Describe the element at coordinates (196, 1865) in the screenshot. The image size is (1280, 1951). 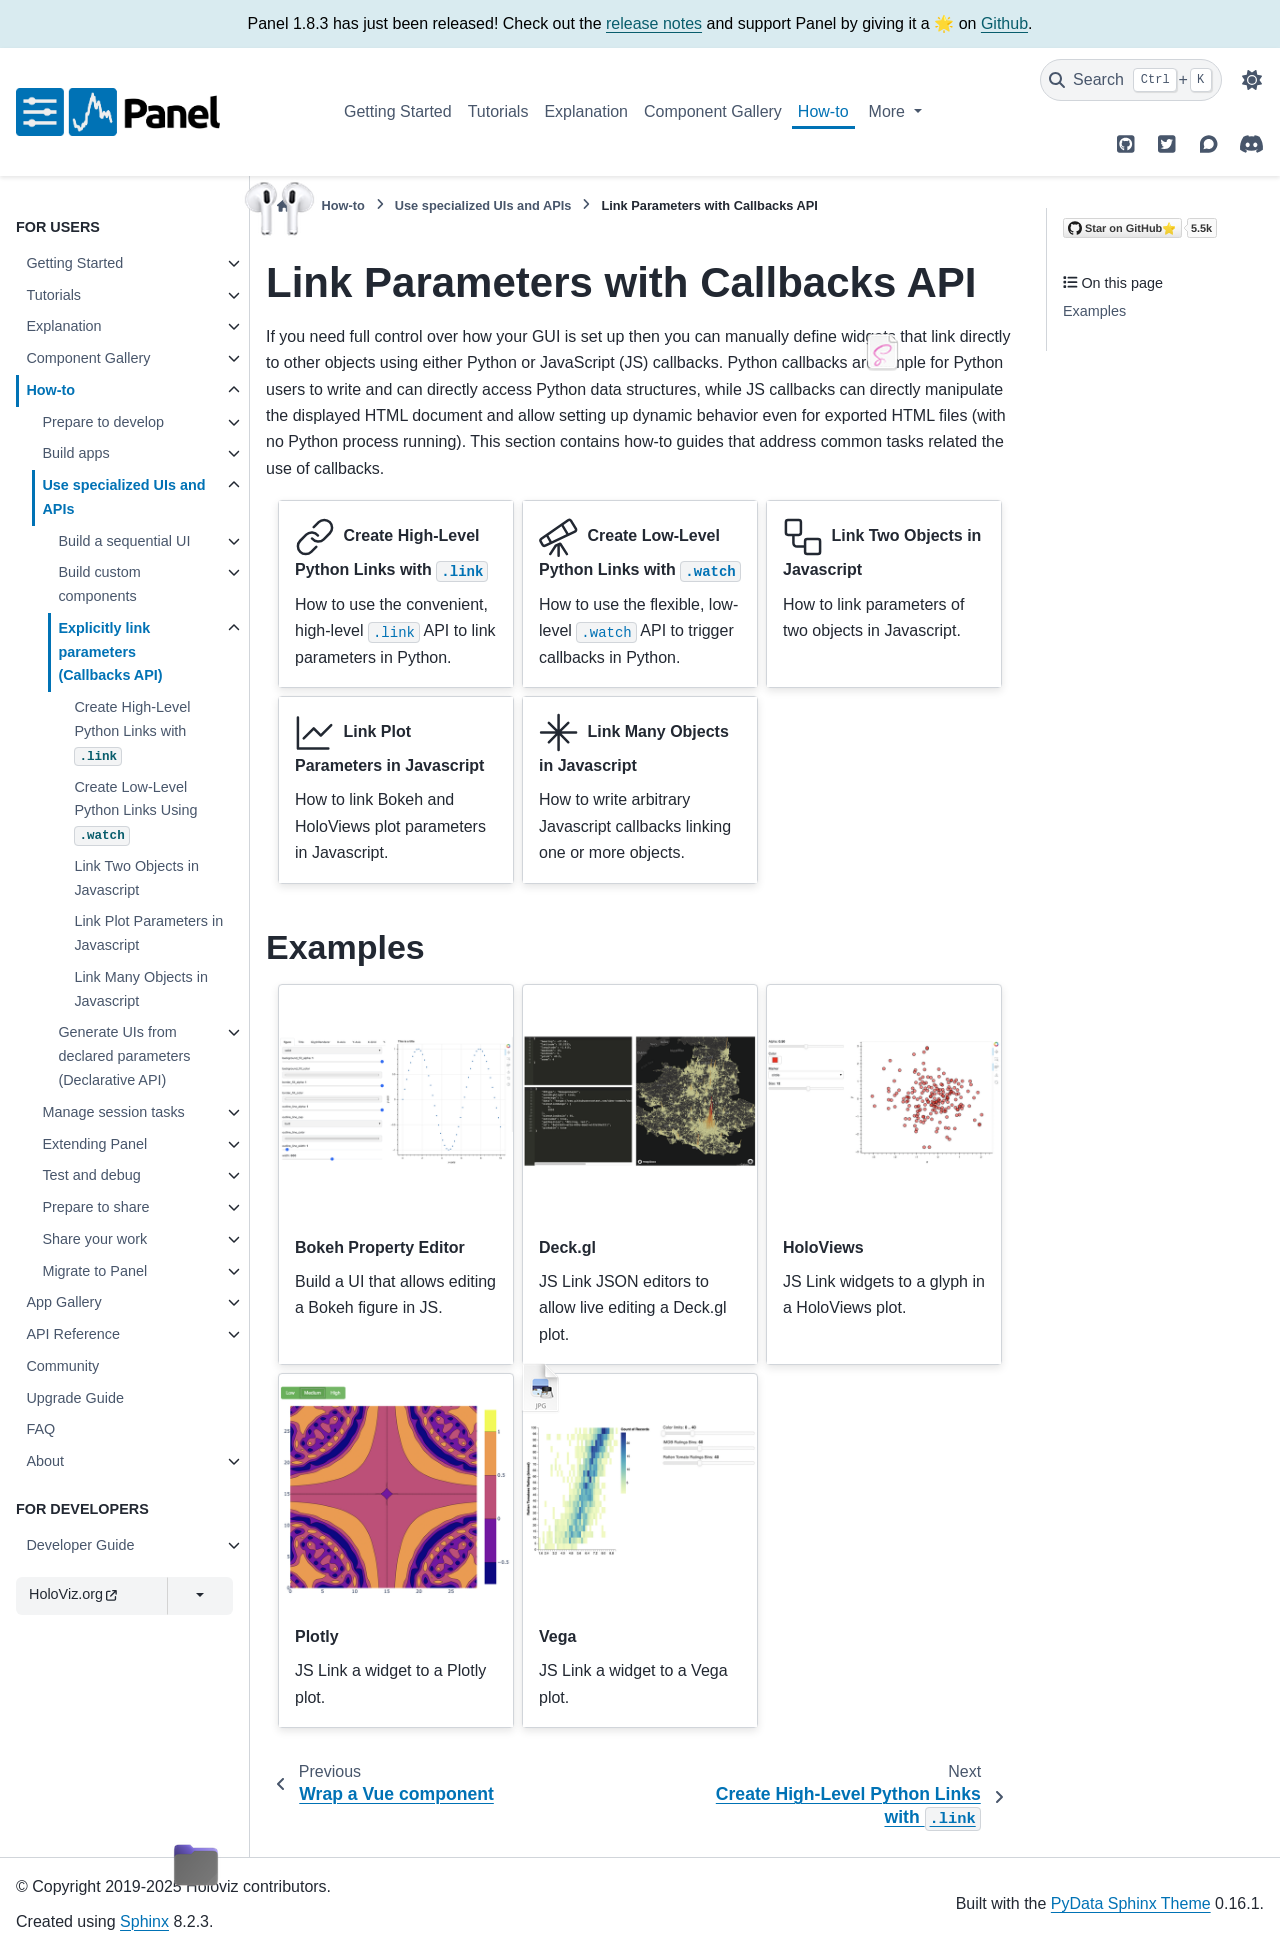
I see `open folder to view contents` at that location.